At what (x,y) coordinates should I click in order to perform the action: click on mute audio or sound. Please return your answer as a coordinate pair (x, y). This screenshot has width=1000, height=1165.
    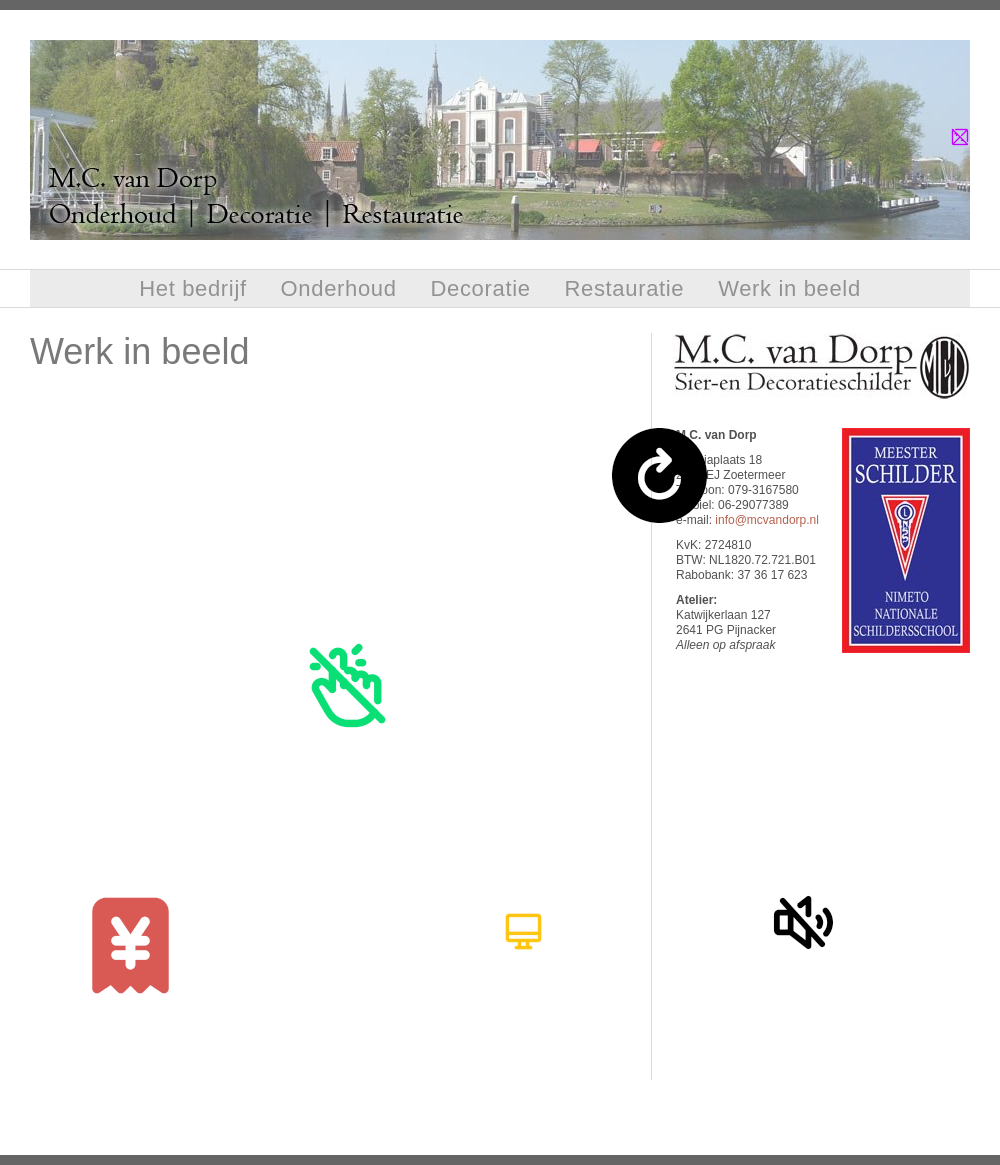
    Looking at the image, I should click on (802, 922).